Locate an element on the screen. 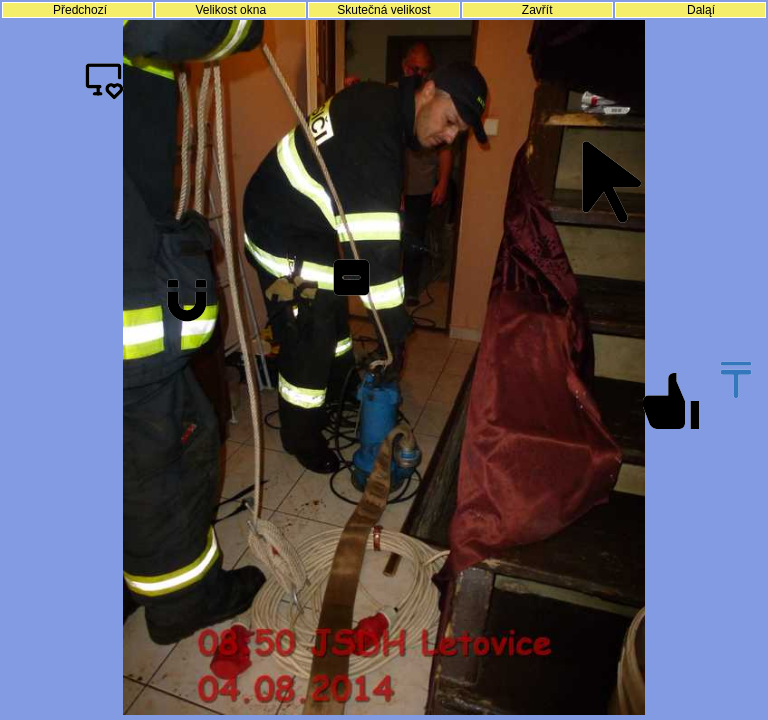 This screenshot has height=720, width=768. add device to favorites is located at coordinates (103, 79).